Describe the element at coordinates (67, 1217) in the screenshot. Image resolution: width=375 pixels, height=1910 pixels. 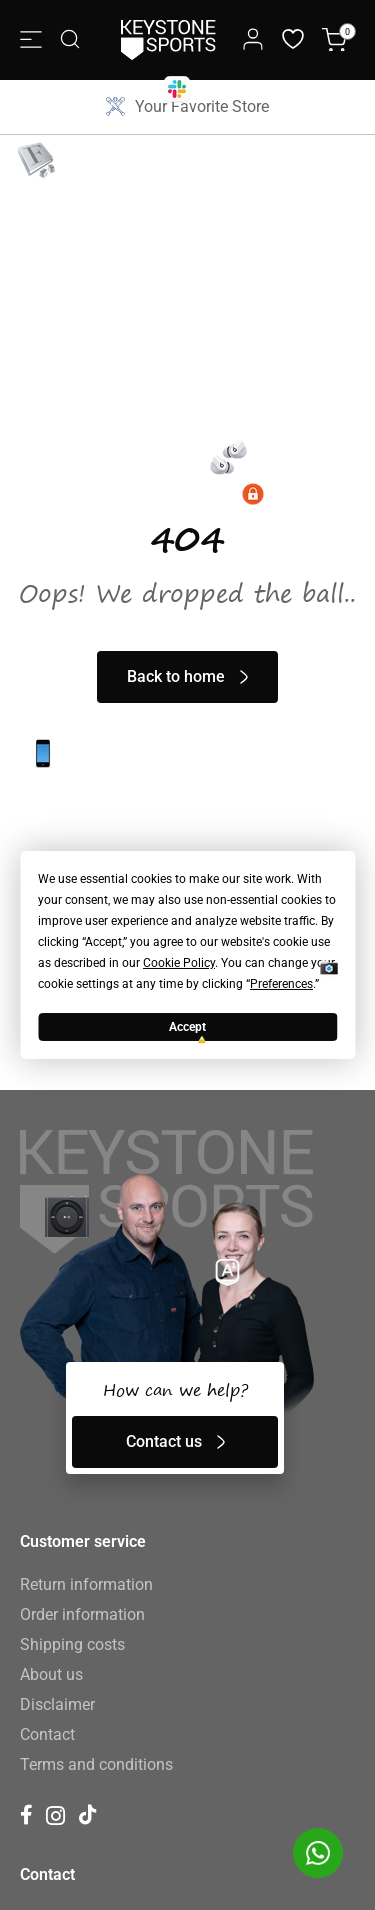
I see `access ipod shuffle device settings` at that location.